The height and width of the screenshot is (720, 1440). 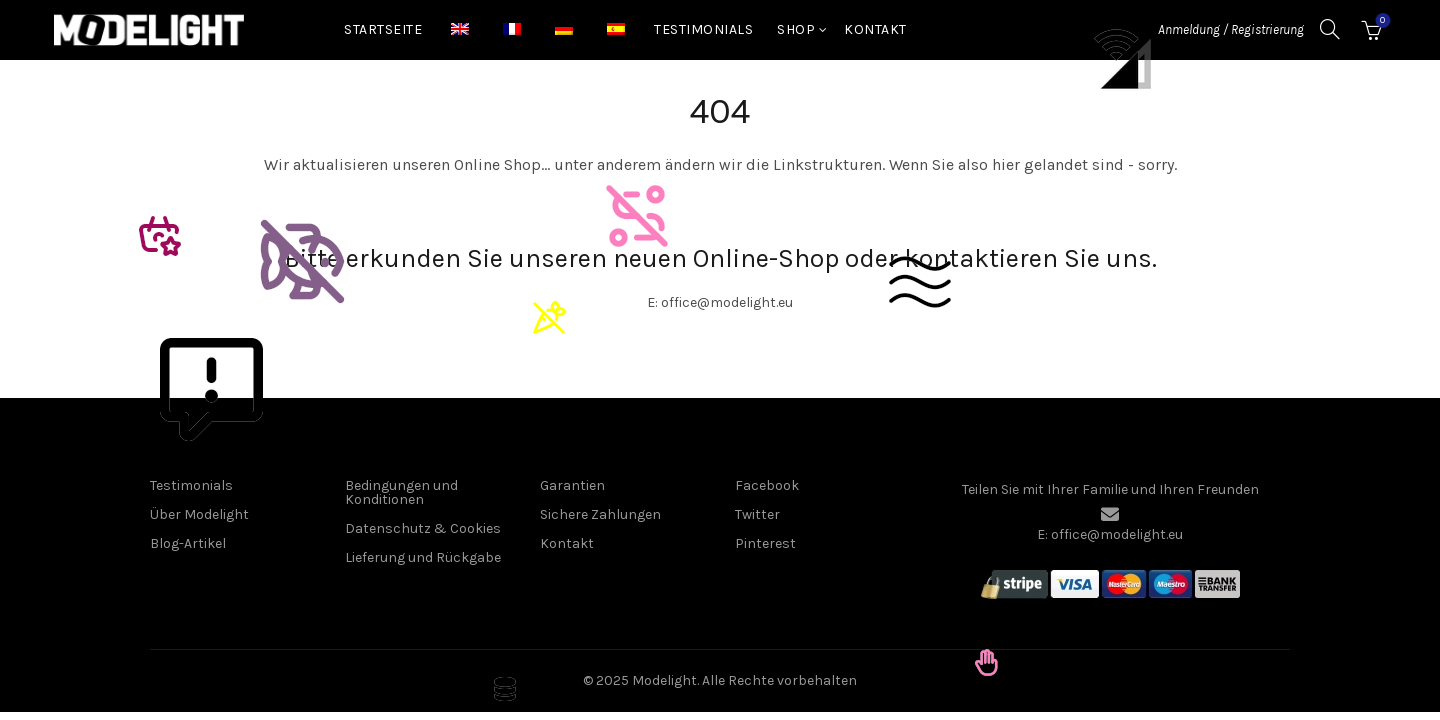 I want to click on add item to favorites from cart, so click(x=159, y=234).